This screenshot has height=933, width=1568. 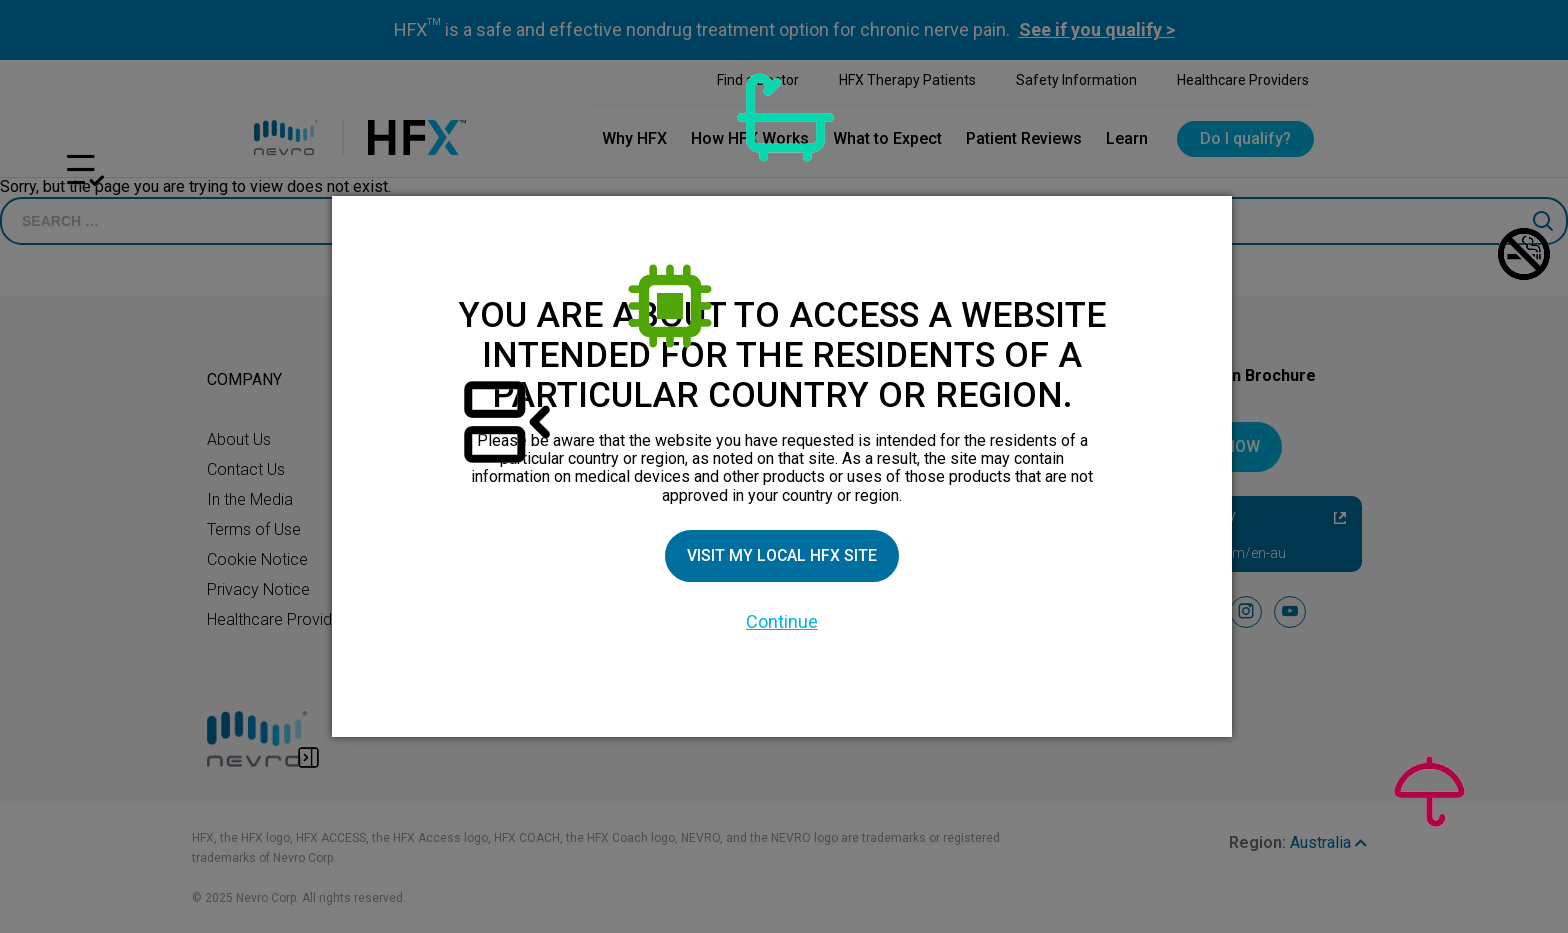 What do you see at coordinates (308, 757) in the screenshot?
I see `close the right side panel` at bounding box center [308, 757].